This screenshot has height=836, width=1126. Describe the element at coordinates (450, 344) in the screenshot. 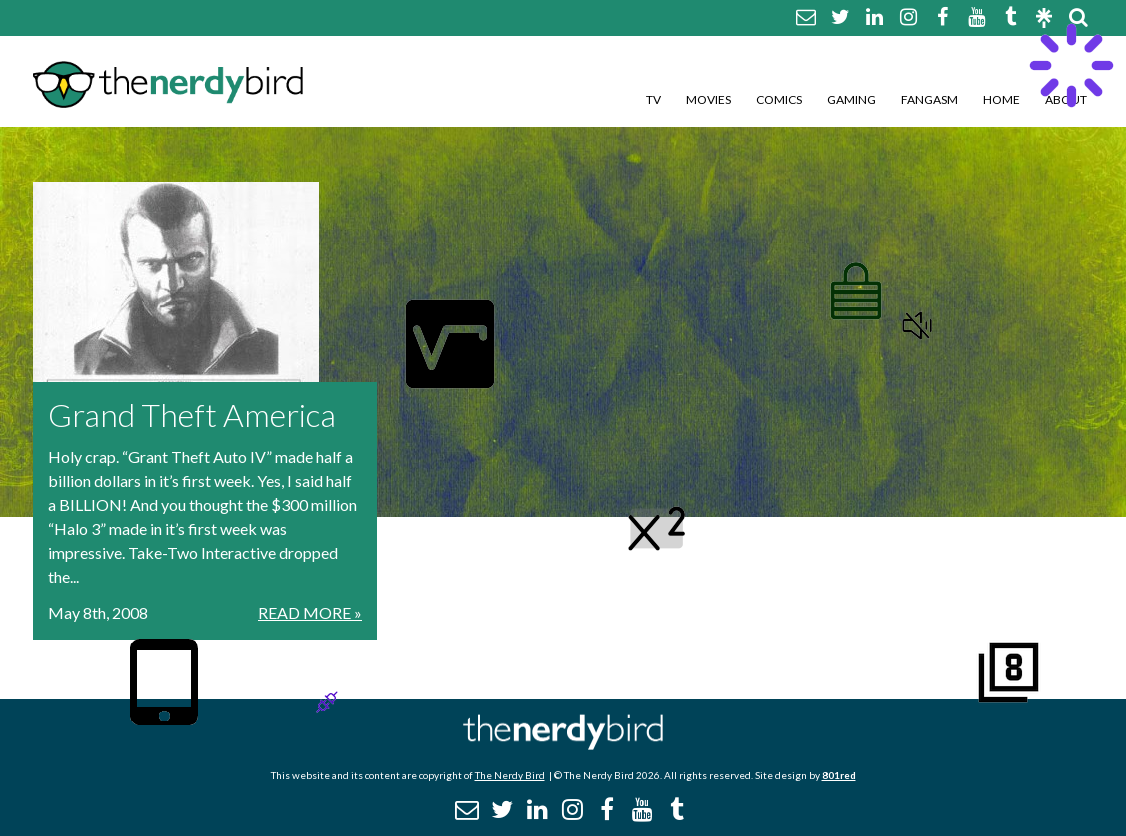

I see `insert square root symbol` at that location.